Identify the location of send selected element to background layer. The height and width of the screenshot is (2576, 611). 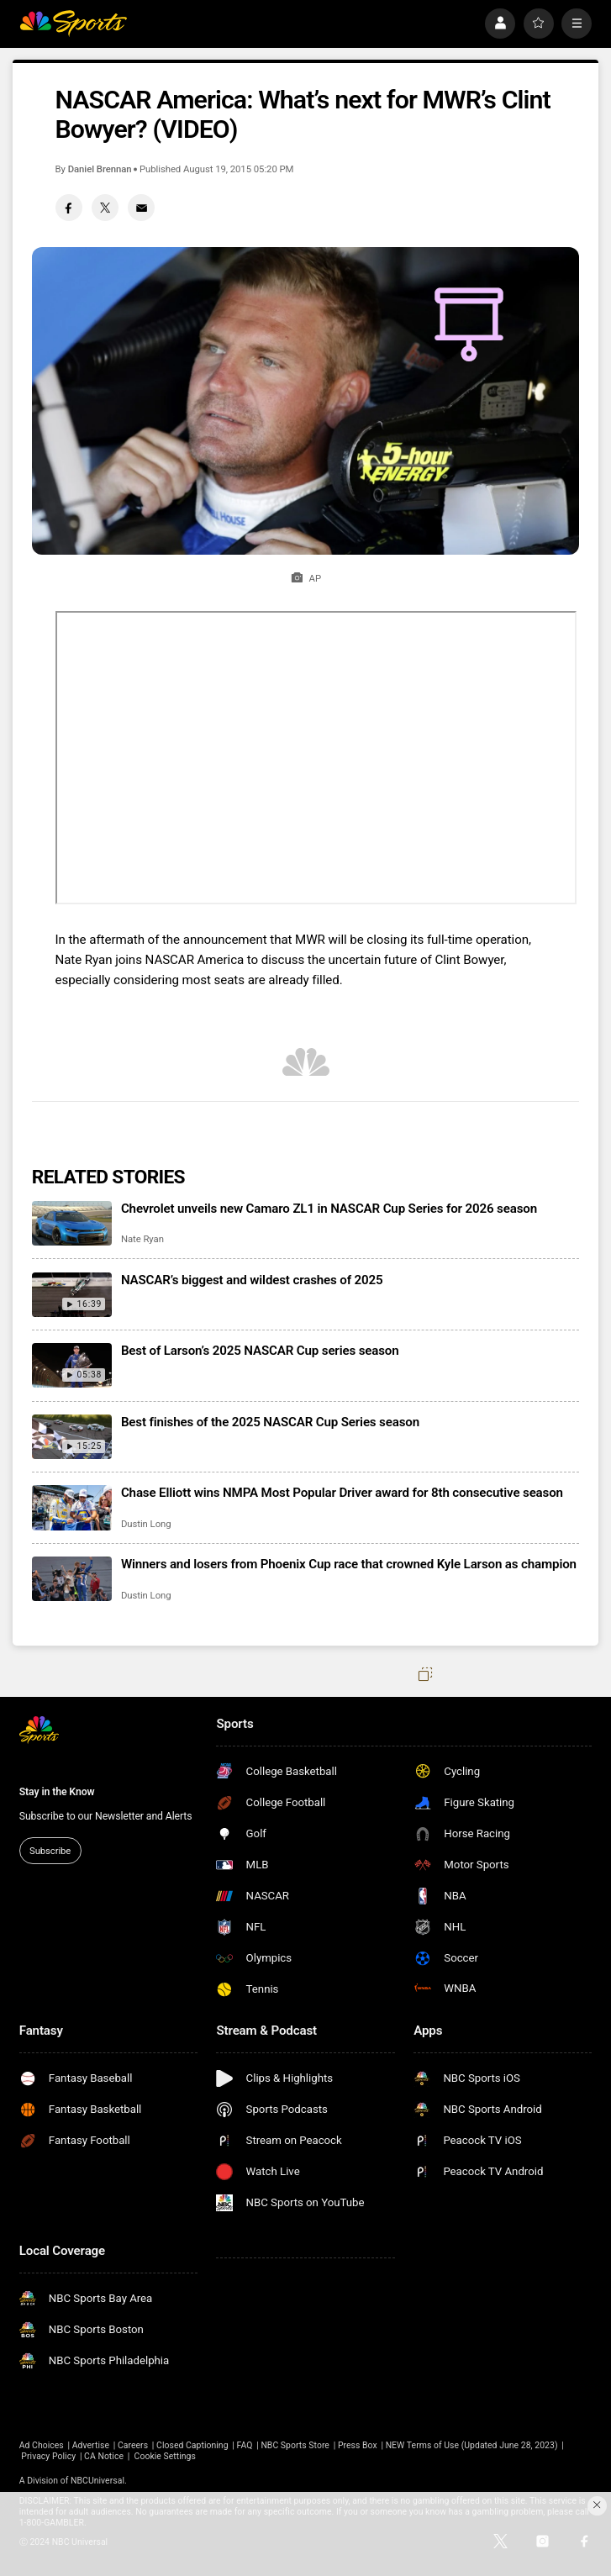
(425, 1674).